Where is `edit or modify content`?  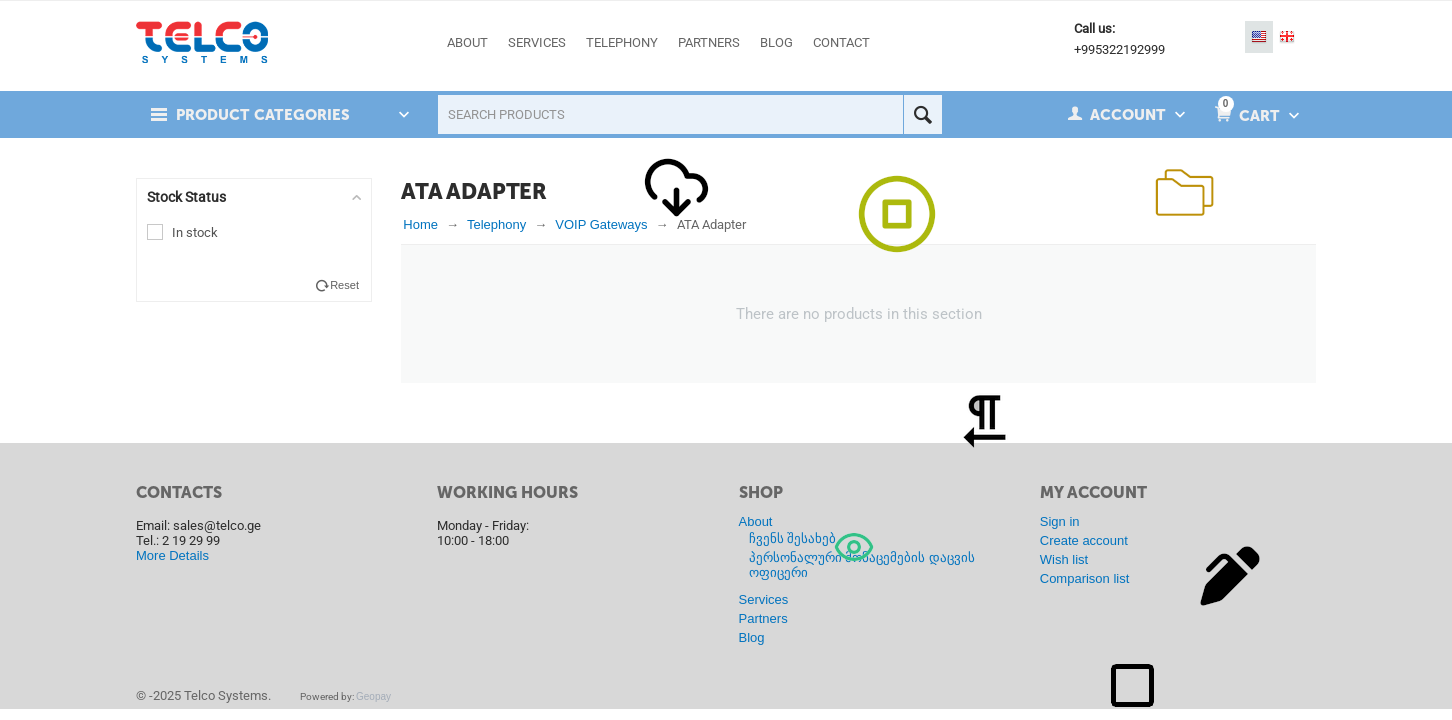 edit or modify content is located at coordinates (1230, 576).